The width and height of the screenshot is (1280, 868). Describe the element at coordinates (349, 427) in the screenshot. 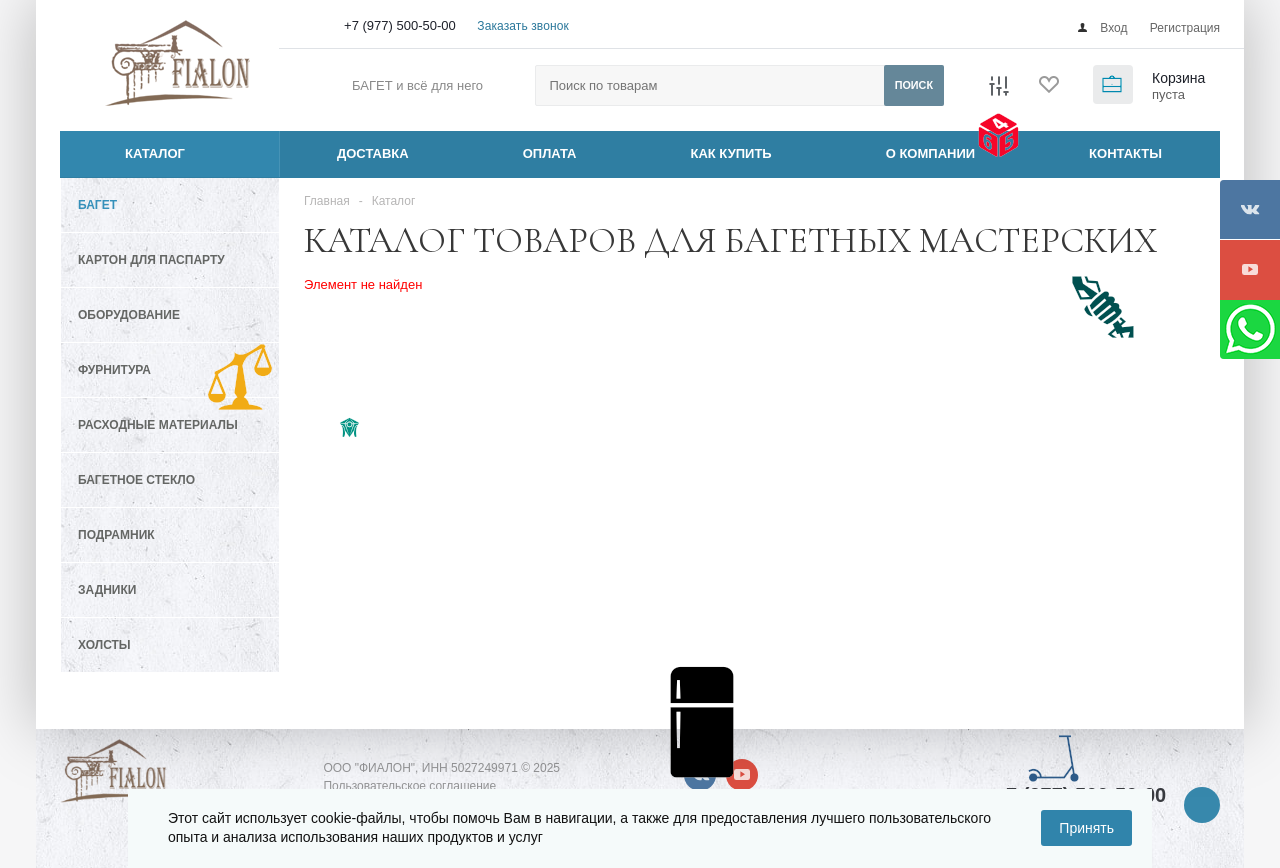

I see `represents a gem, crystal, or precious resource in-game` at that location.